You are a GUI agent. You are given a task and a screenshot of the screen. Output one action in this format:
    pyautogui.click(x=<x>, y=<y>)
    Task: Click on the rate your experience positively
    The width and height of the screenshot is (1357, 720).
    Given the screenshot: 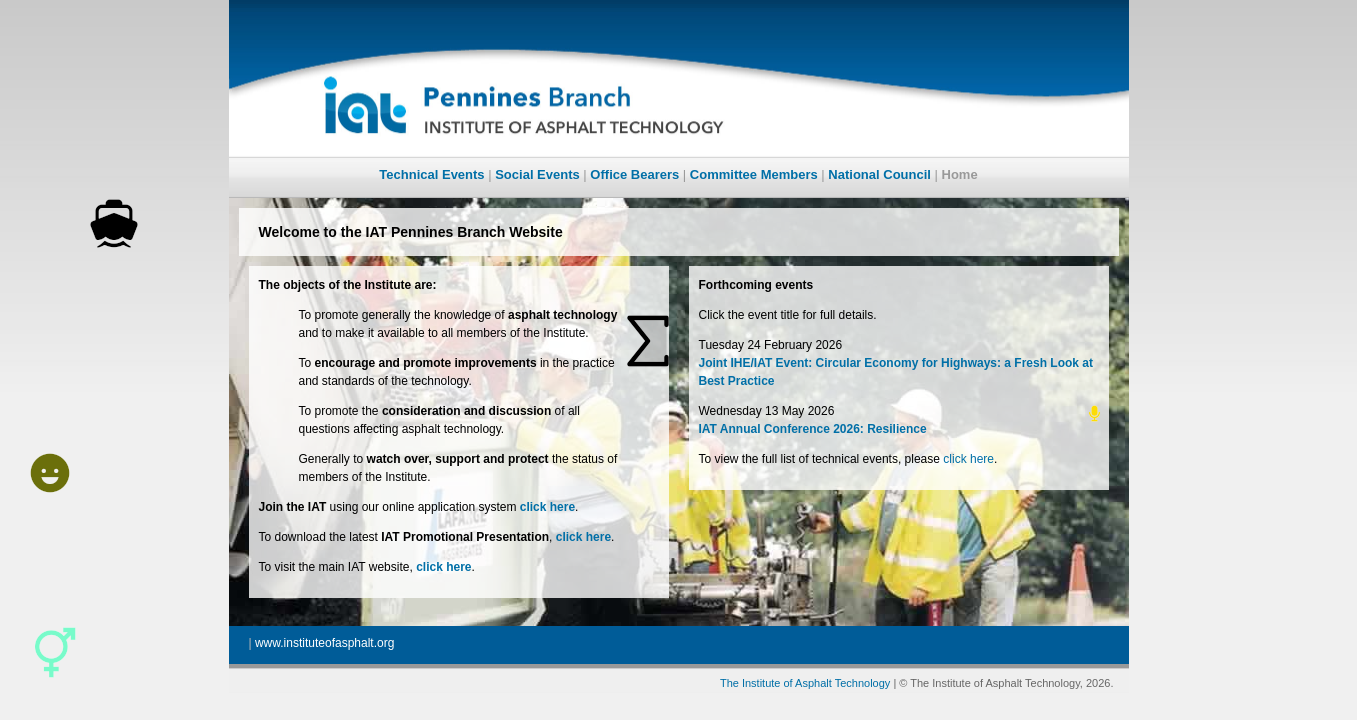 What is the action you would take?
    pyautogui.click(x=50, y=473)
    